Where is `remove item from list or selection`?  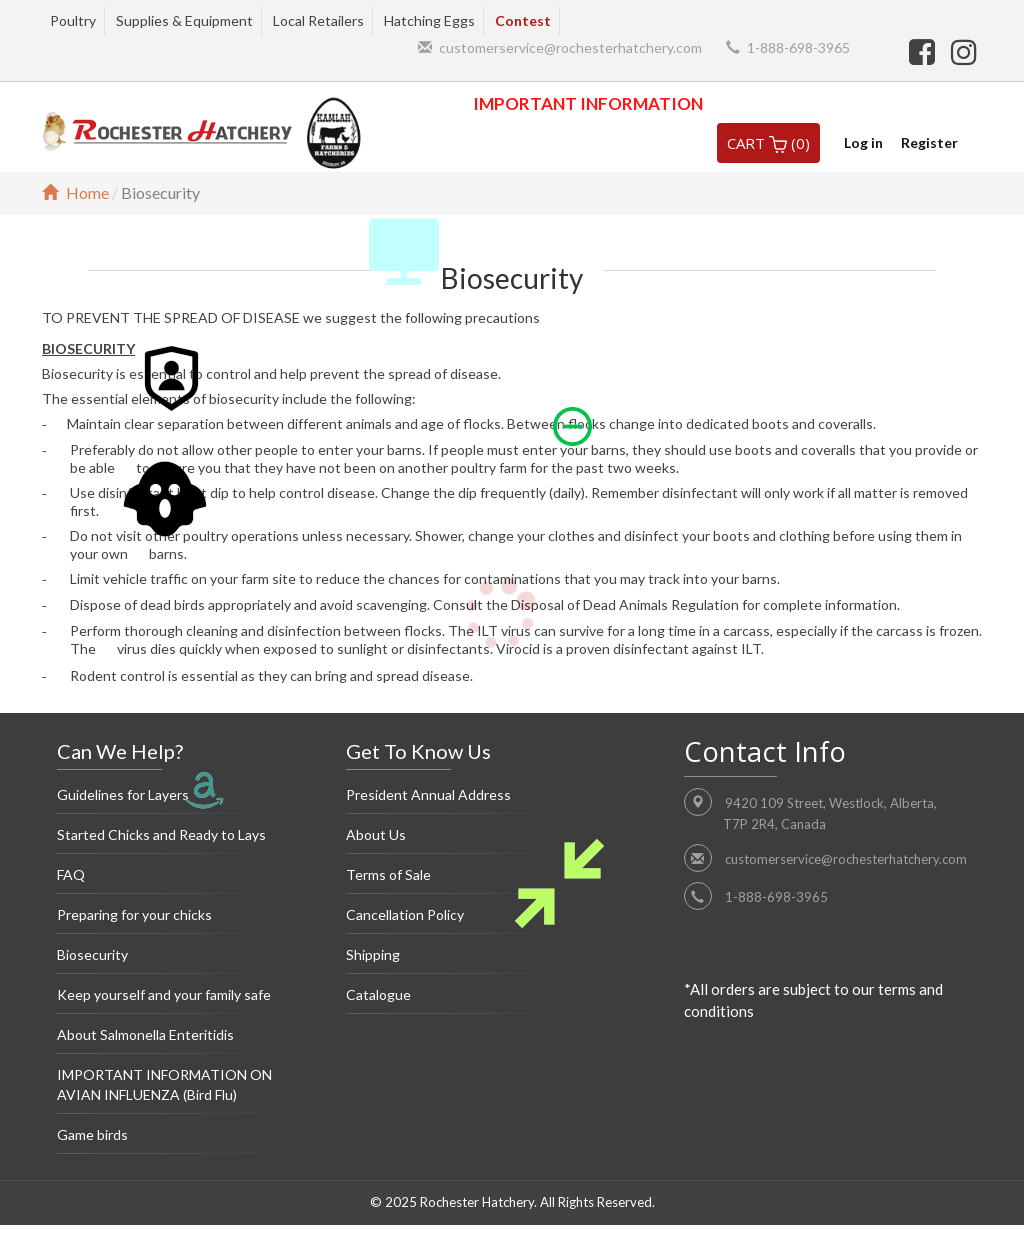 remove item from list or selection is located at coordinates (572, 426).